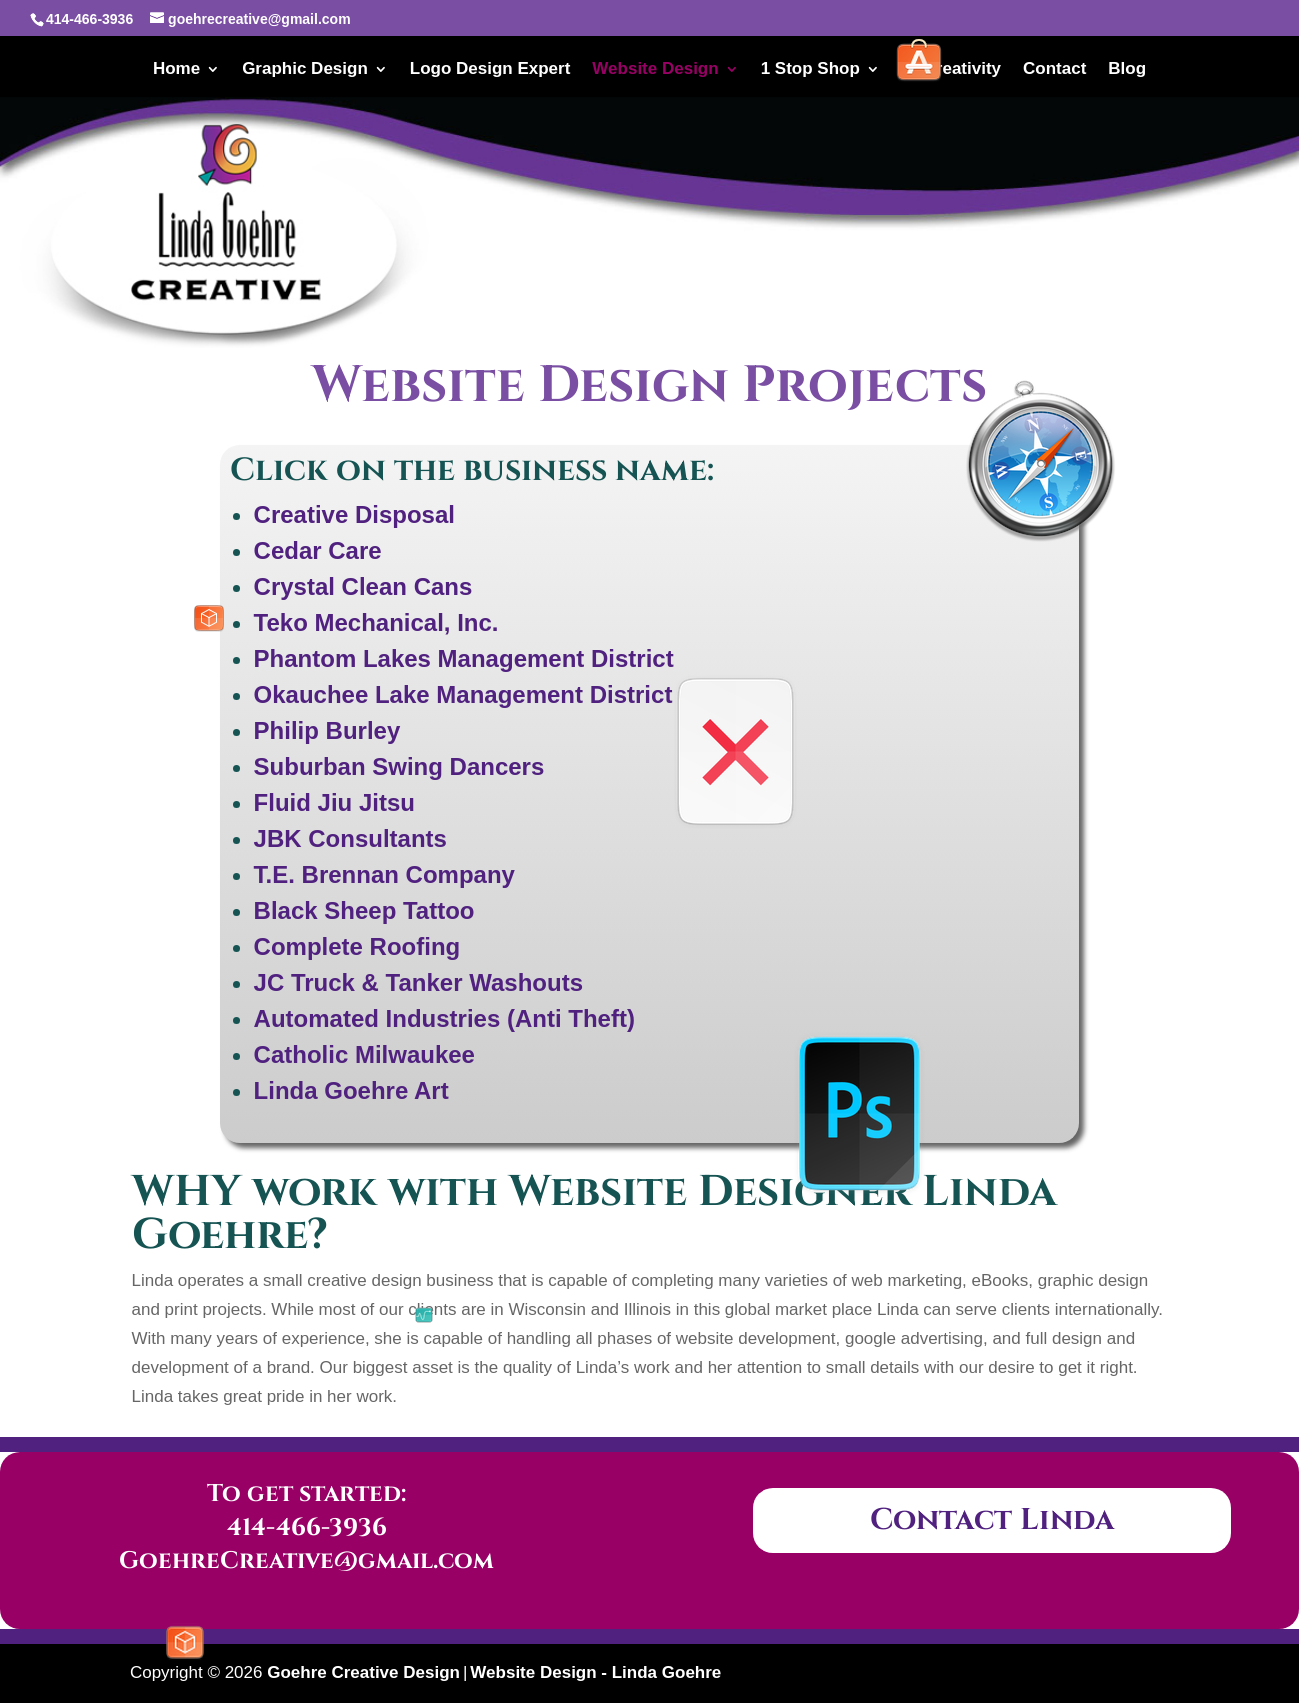  I want to click on open system resource usage monitor, so click(424, 1315).